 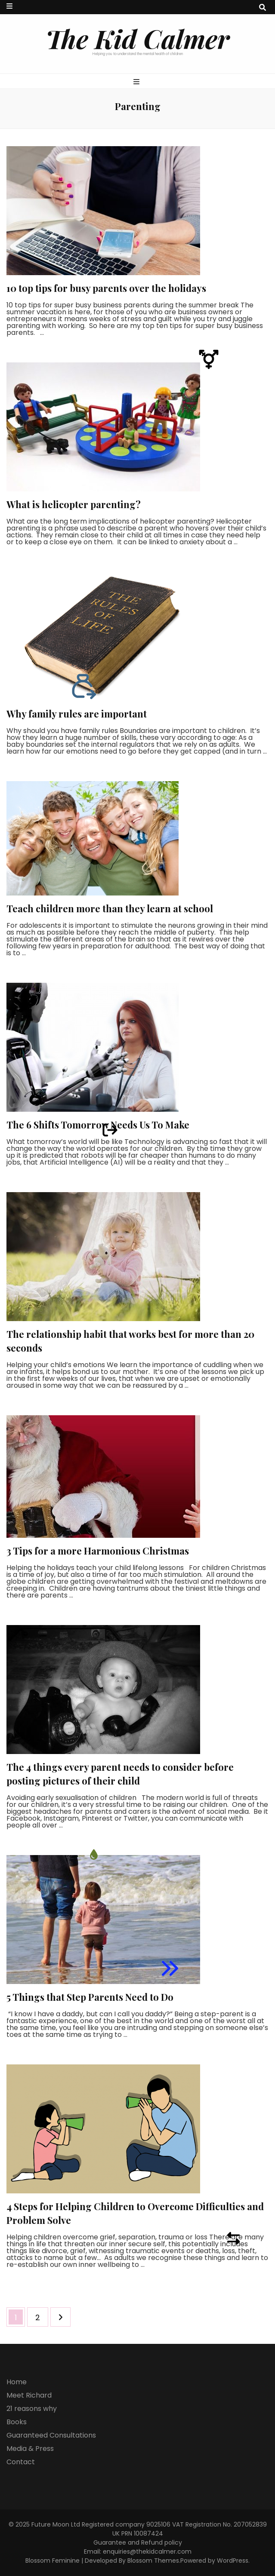 I want to click on resize or adjust width horizontally, so click(x=233, y=2238).